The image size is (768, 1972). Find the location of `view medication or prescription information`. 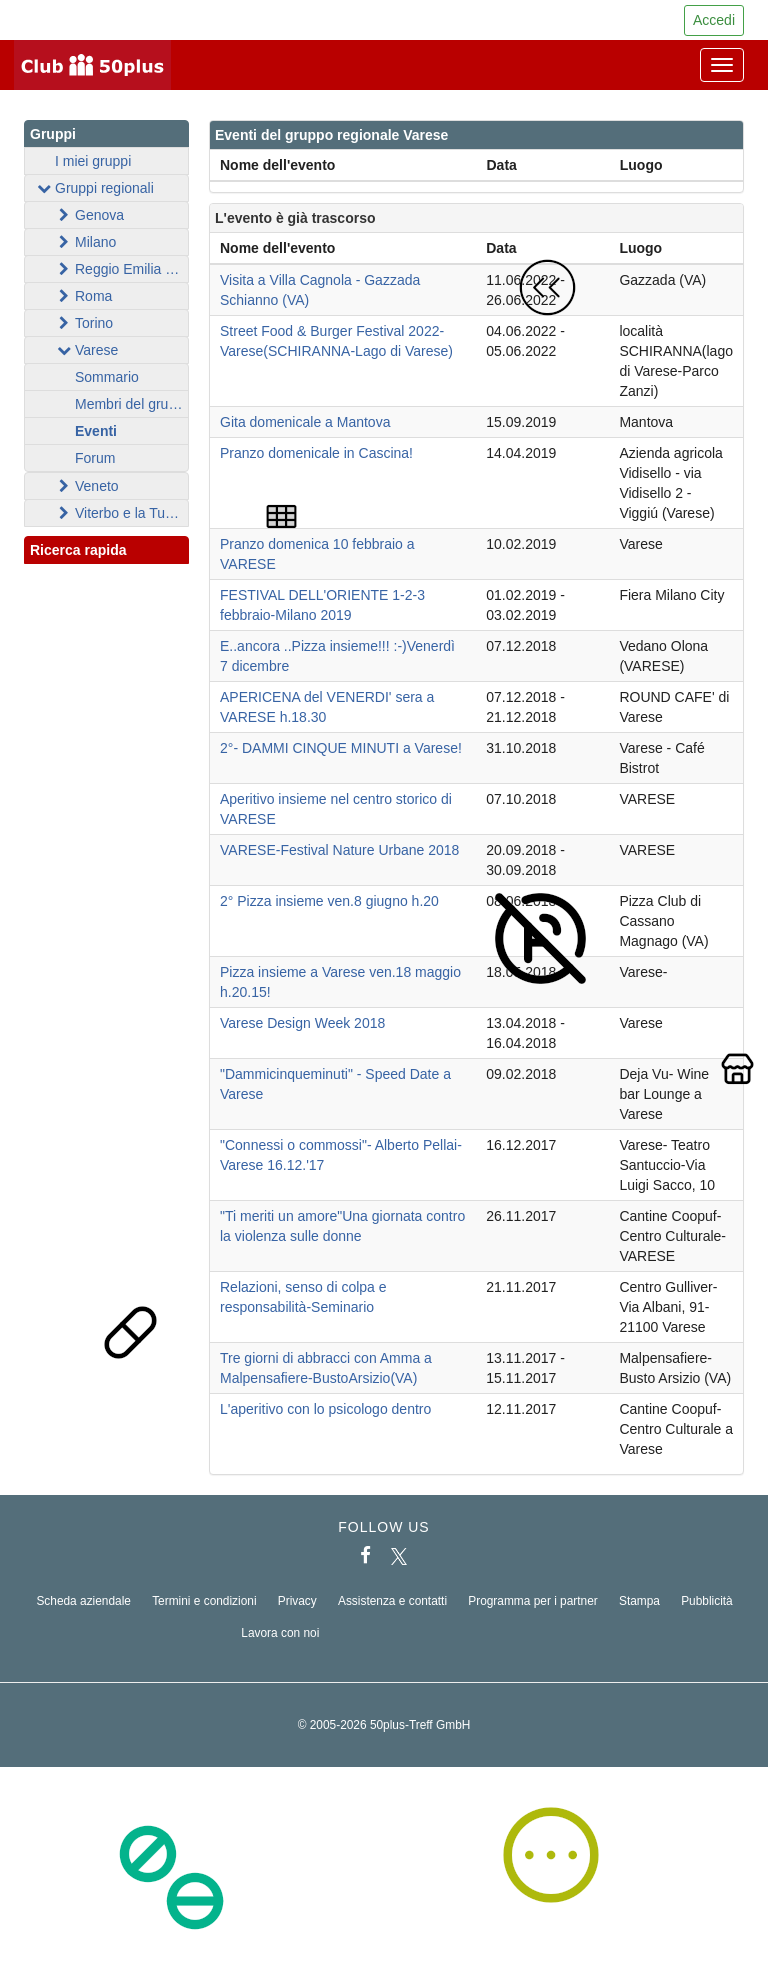

view medication or prescription information is located at coordinates (171, 1877).